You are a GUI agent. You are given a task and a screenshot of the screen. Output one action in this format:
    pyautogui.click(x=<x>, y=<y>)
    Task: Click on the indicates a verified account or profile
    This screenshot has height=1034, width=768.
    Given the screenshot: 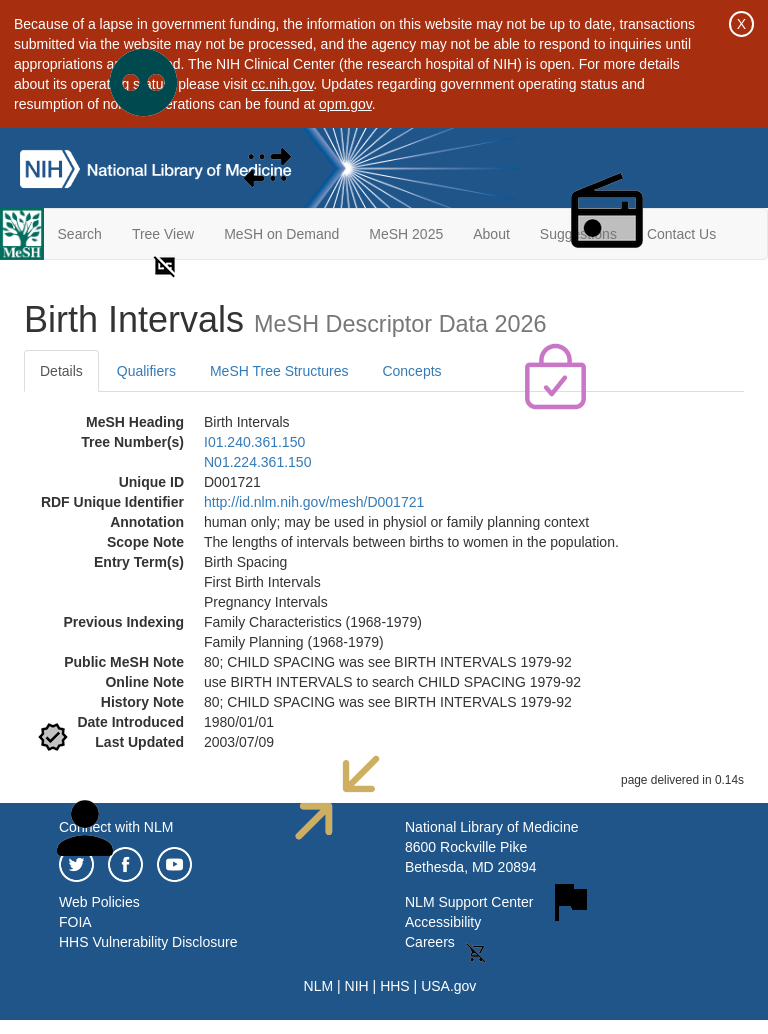 What is the action you would take?
    pyautogui.click(x=53, y=737)
    